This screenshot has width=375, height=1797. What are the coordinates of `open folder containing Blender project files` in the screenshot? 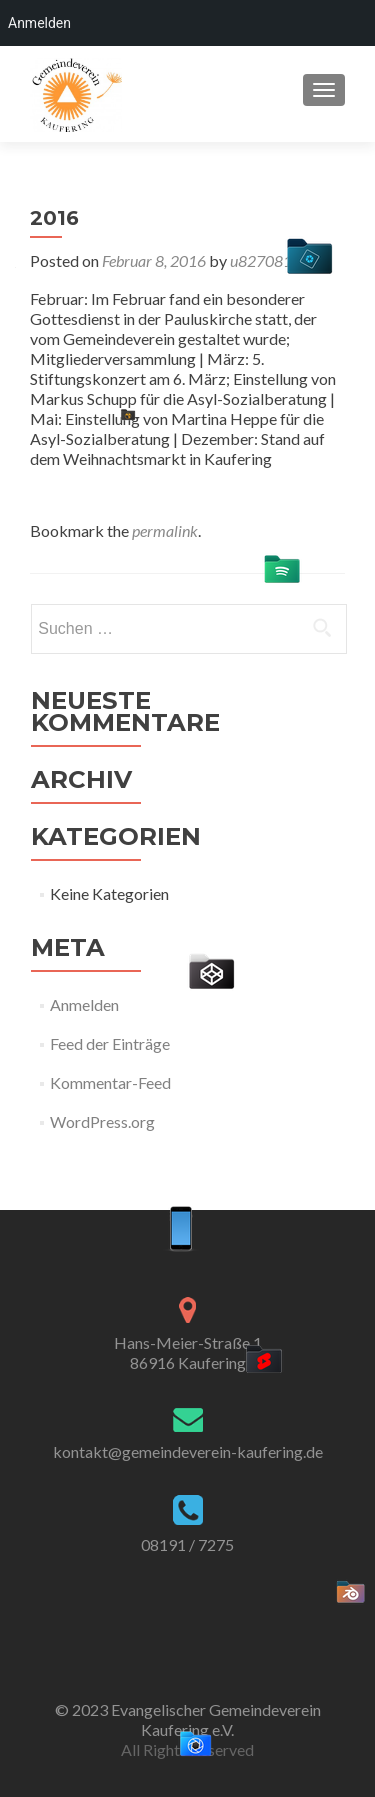 It's located at (350, 1592).